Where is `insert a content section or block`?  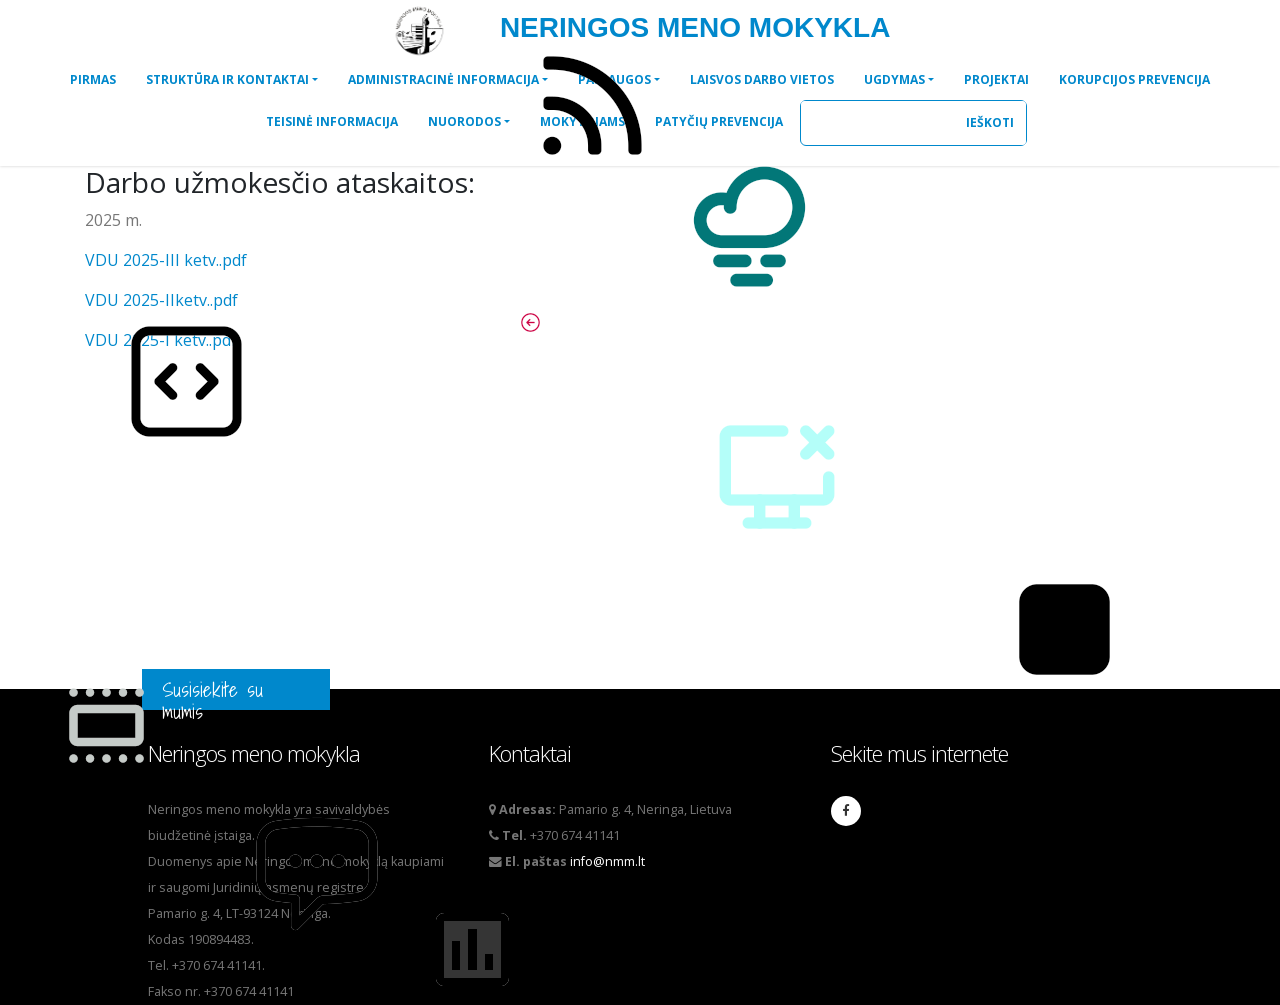
insert a content section or block is located at coordinates (106, 725).